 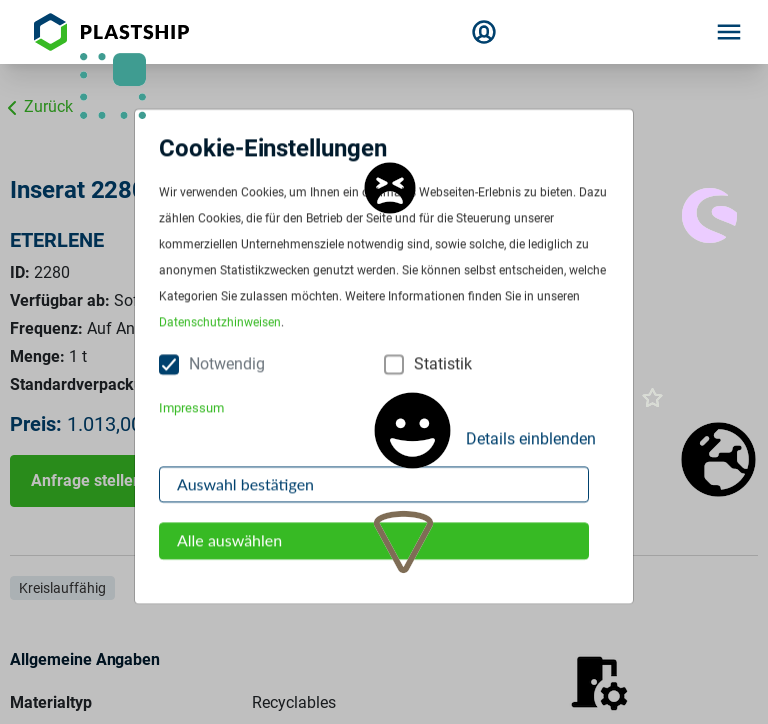 What do you see at coordinates (390, 188) in the screenshot?
I see `indicates user fatigue or exhaustion status` at bounding box center [390, 188].